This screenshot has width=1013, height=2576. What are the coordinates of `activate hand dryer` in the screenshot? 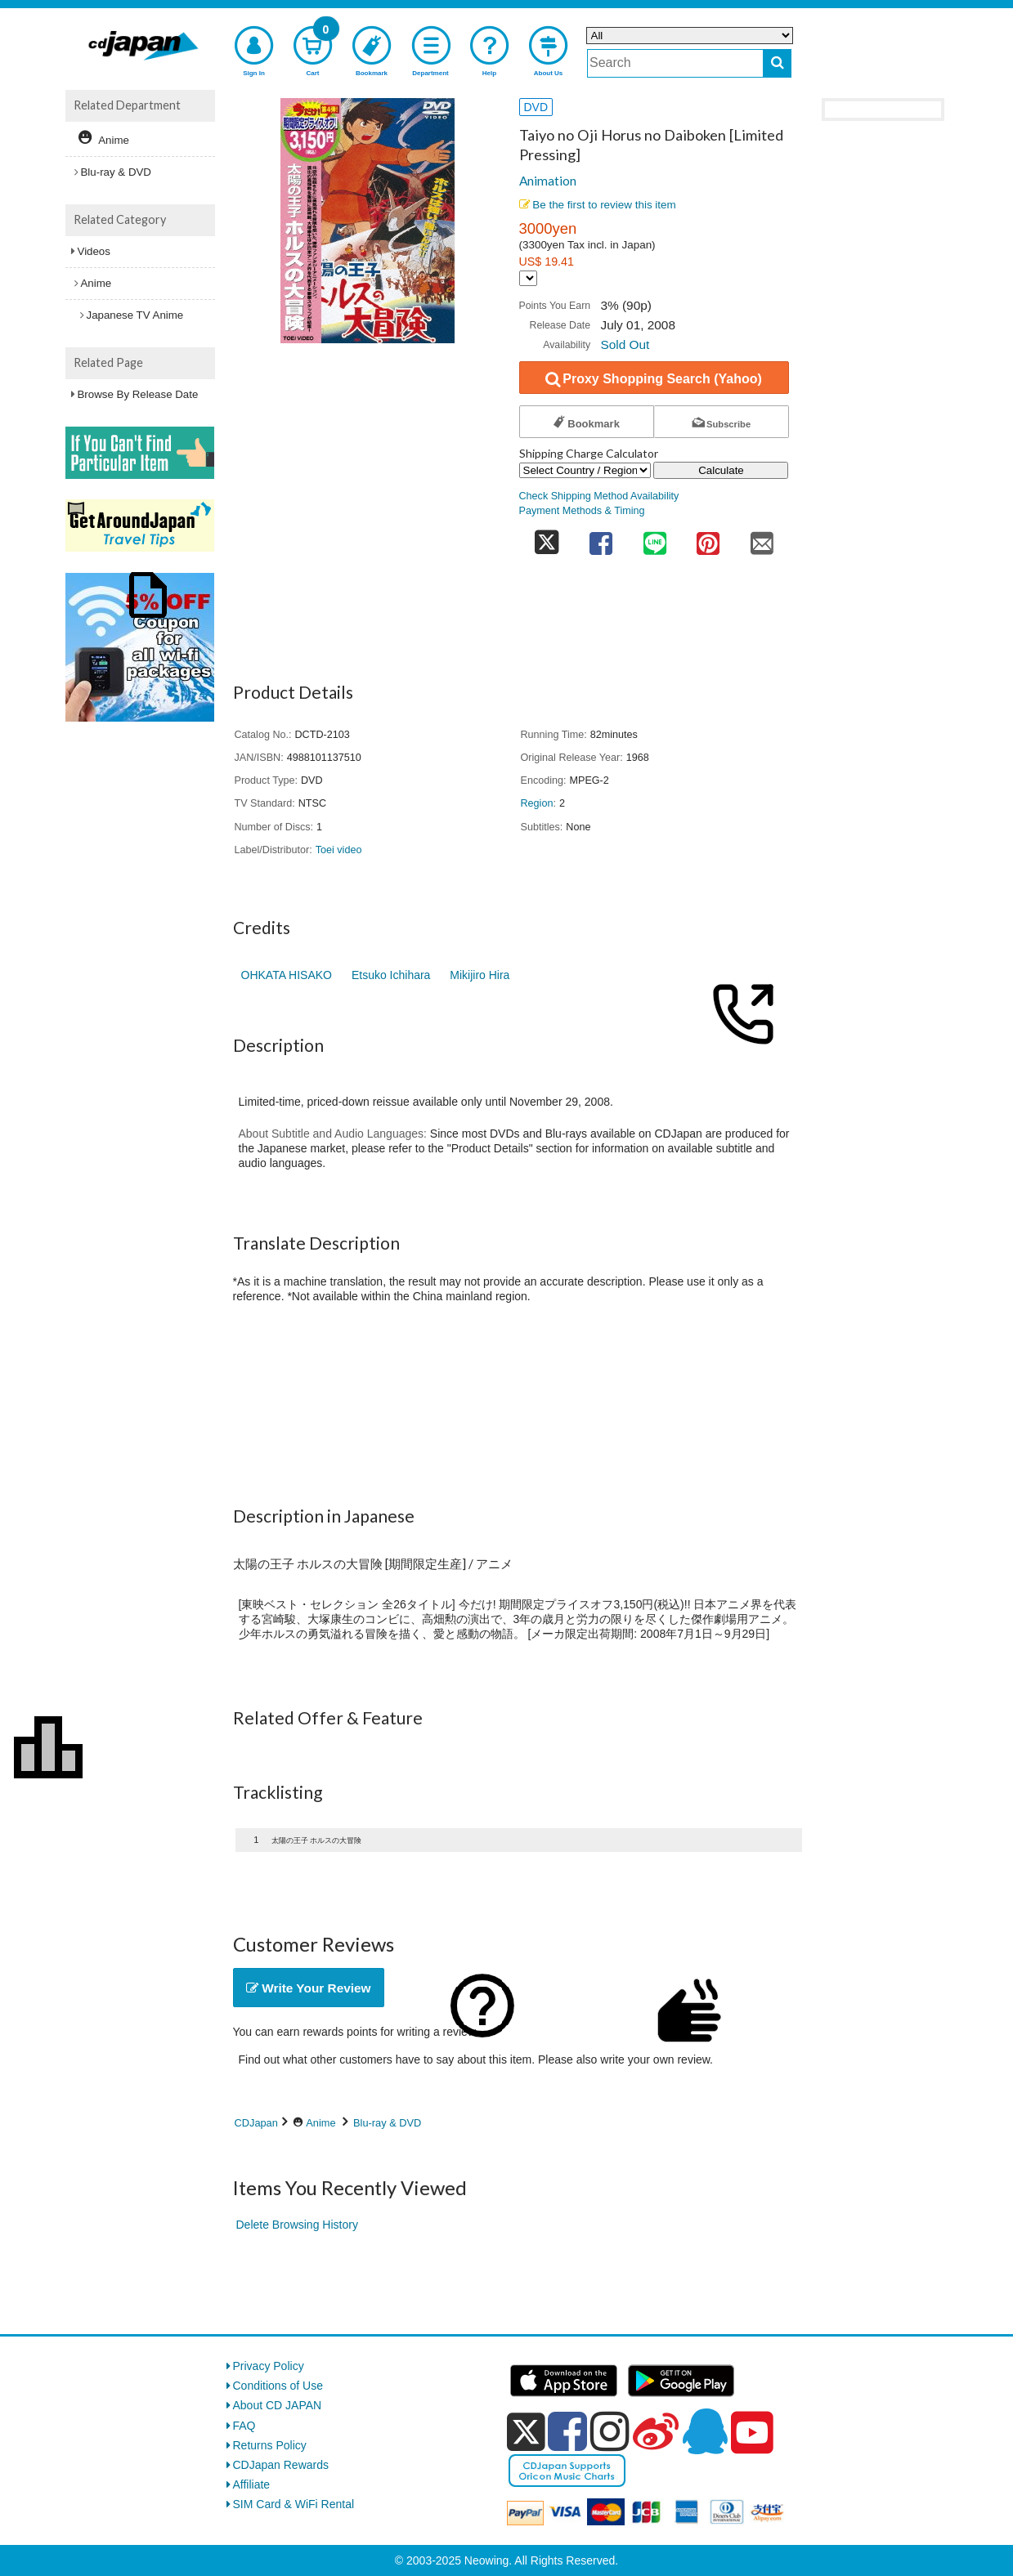 It's located at (691, 2009).